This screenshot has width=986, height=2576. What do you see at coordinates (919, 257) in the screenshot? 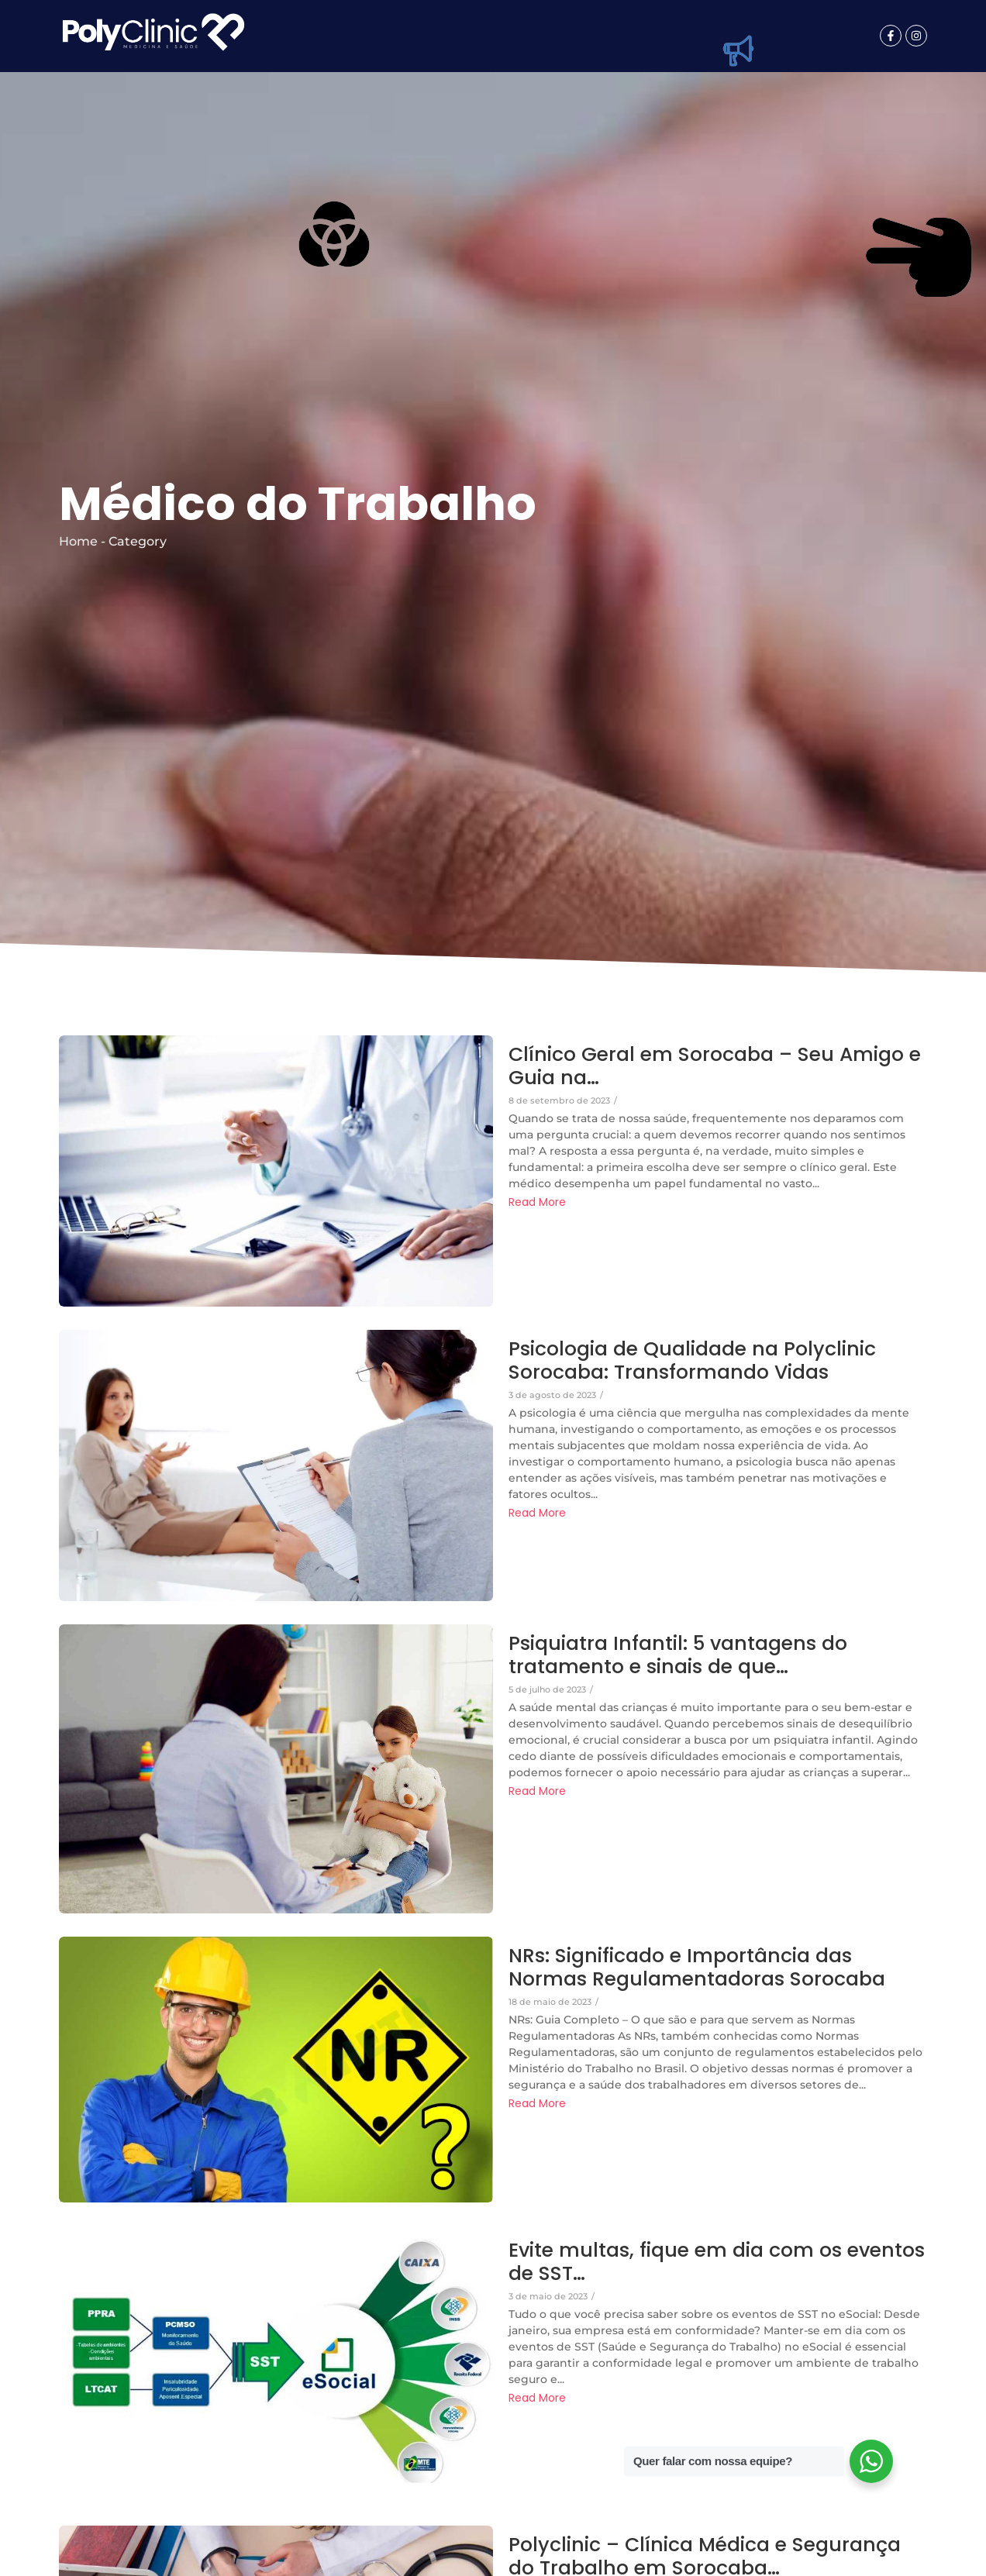
I see `select scissors in rock-paper-scissors game` at bounding box center [919, 257].